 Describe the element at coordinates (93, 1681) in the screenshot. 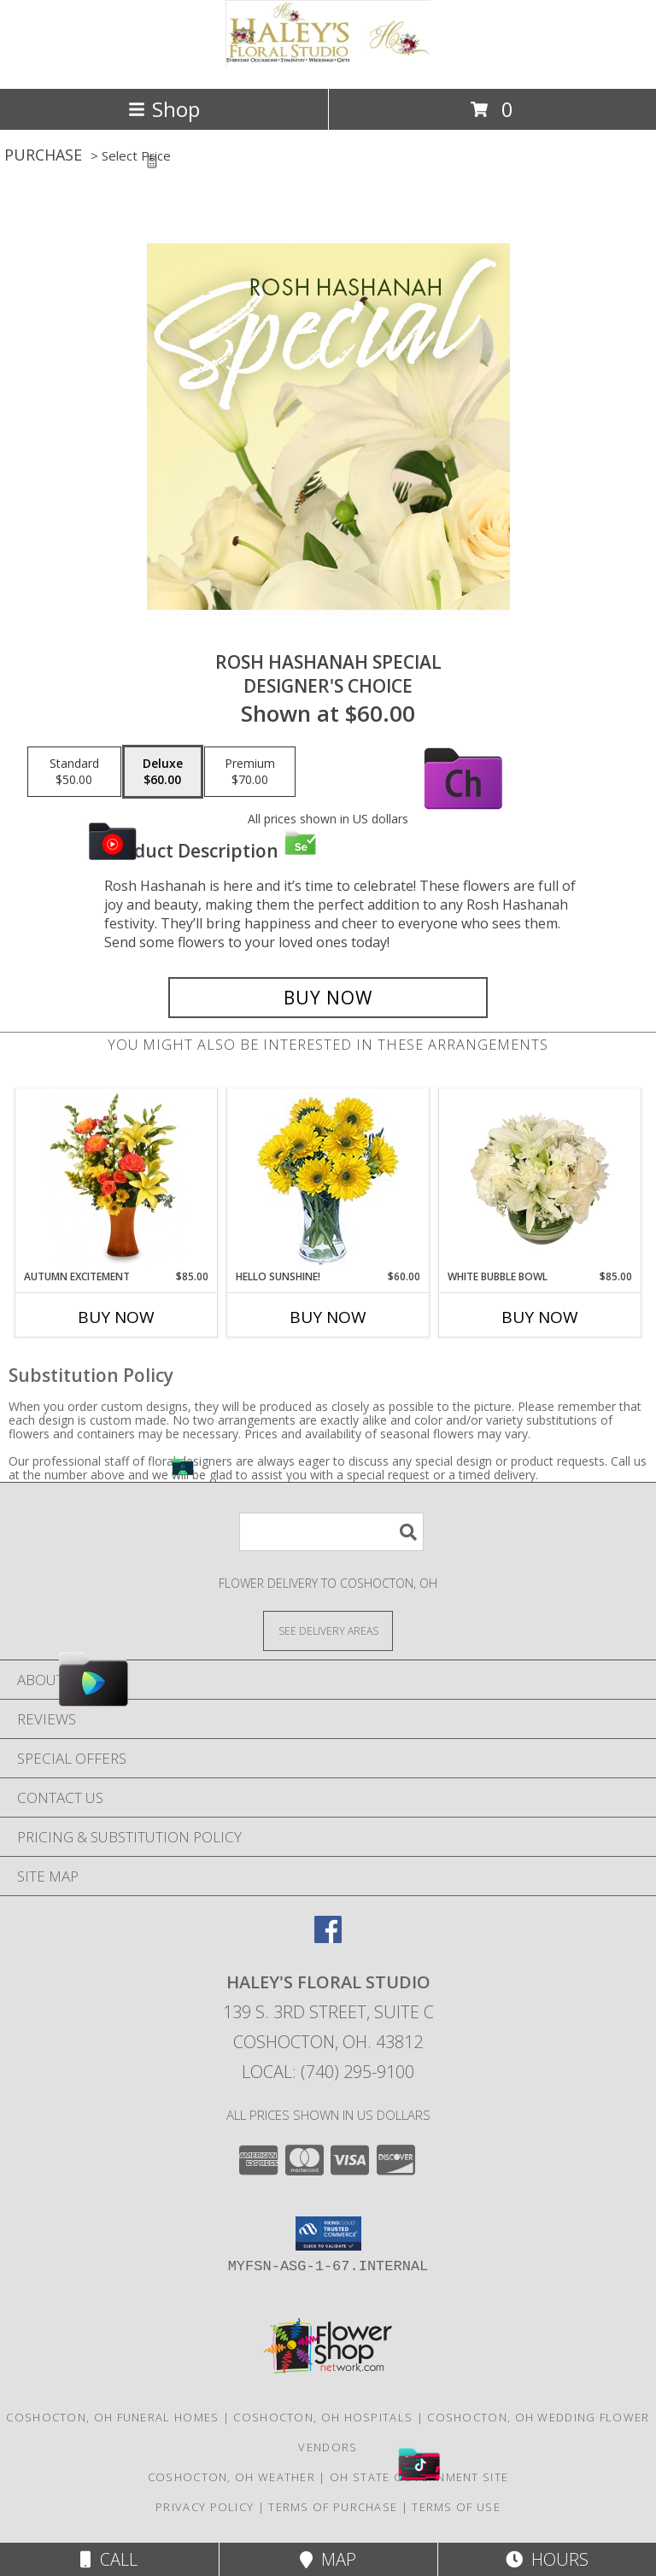

I see `open JetBrains Space project folder` at that location.